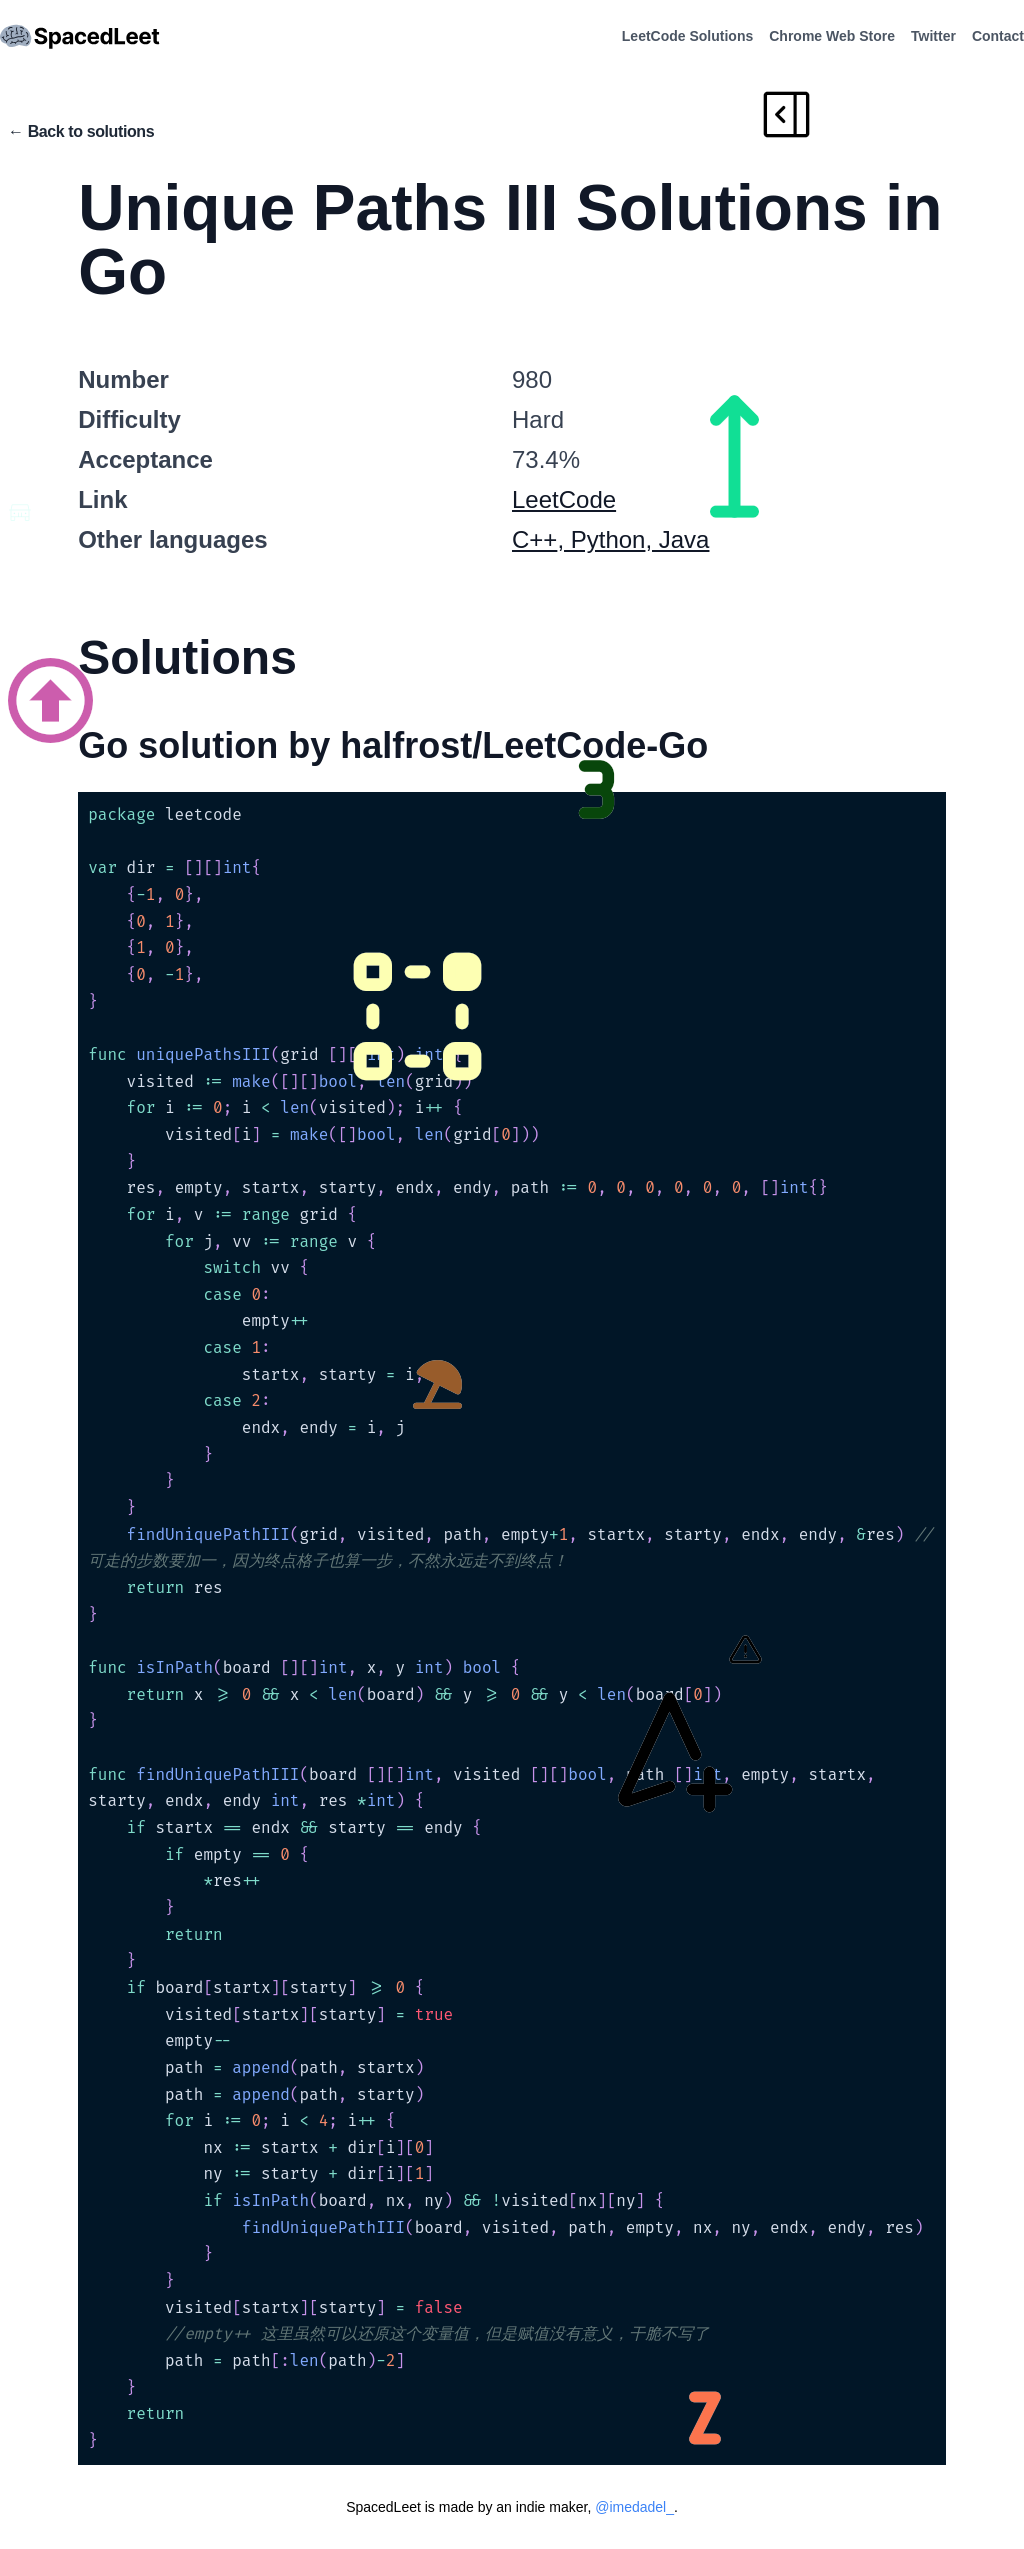  I want to click on move item to top of list, so click(734, 456).